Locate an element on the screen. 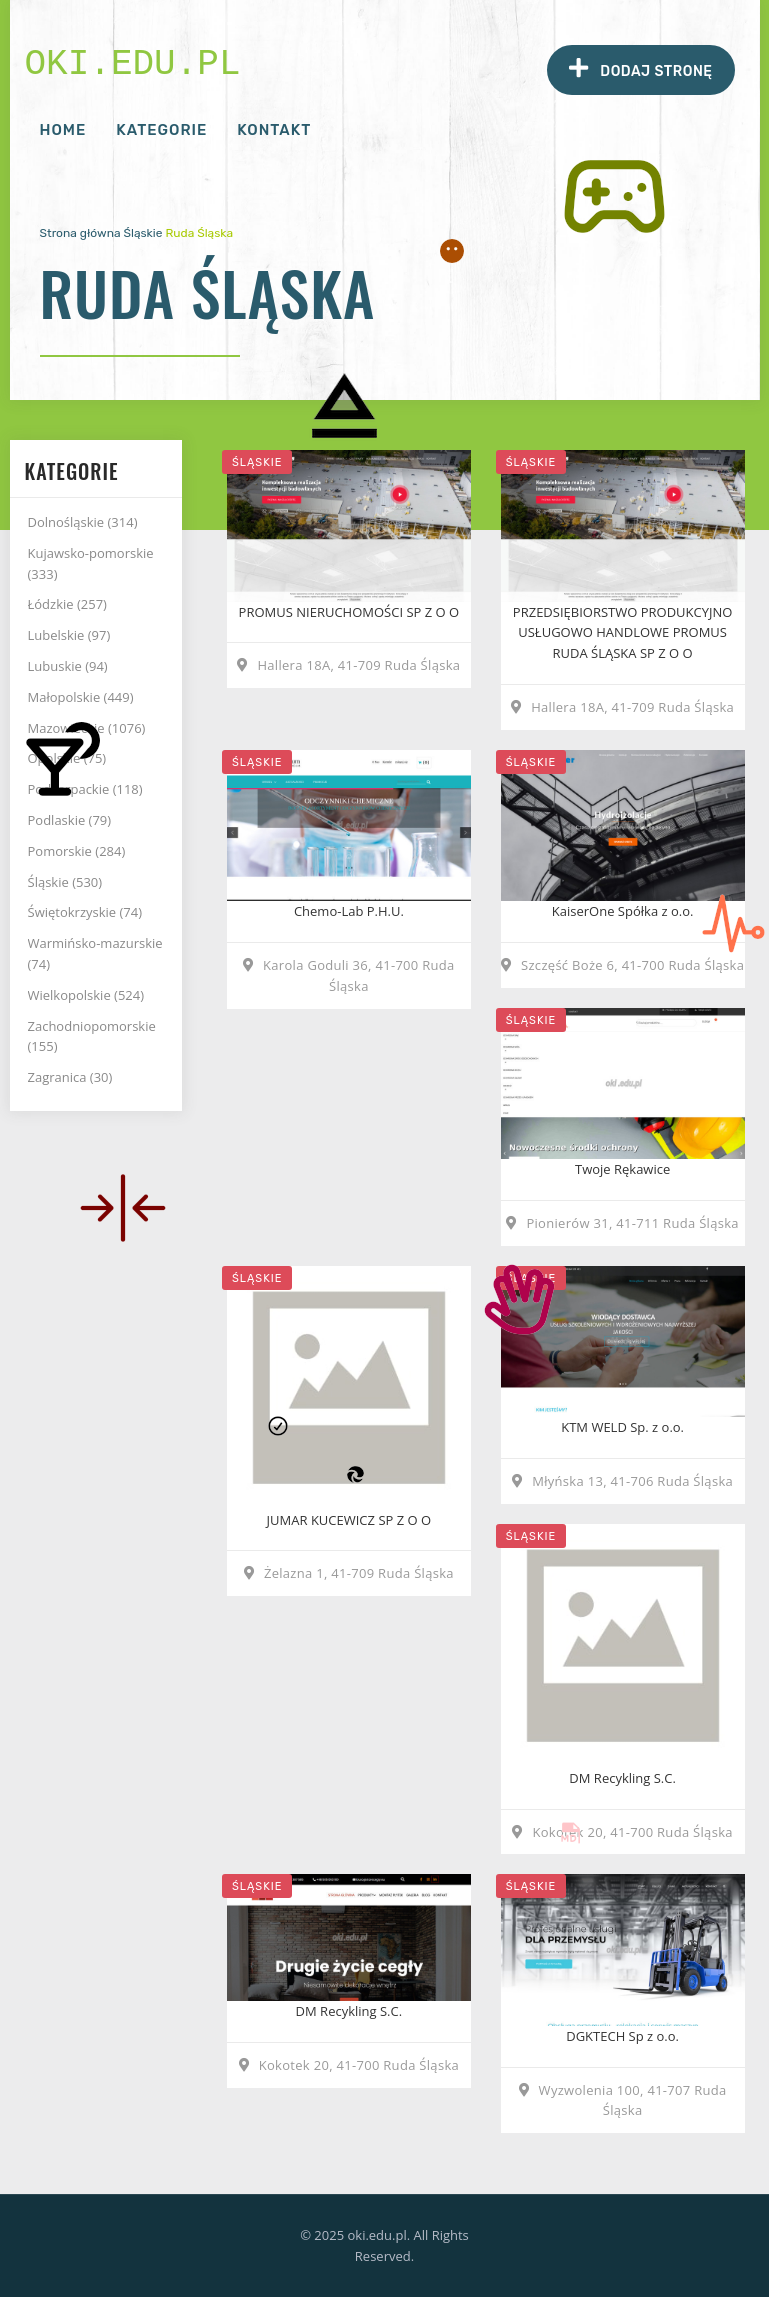  collapse content horizontally is located at coordinates (123, 1208).